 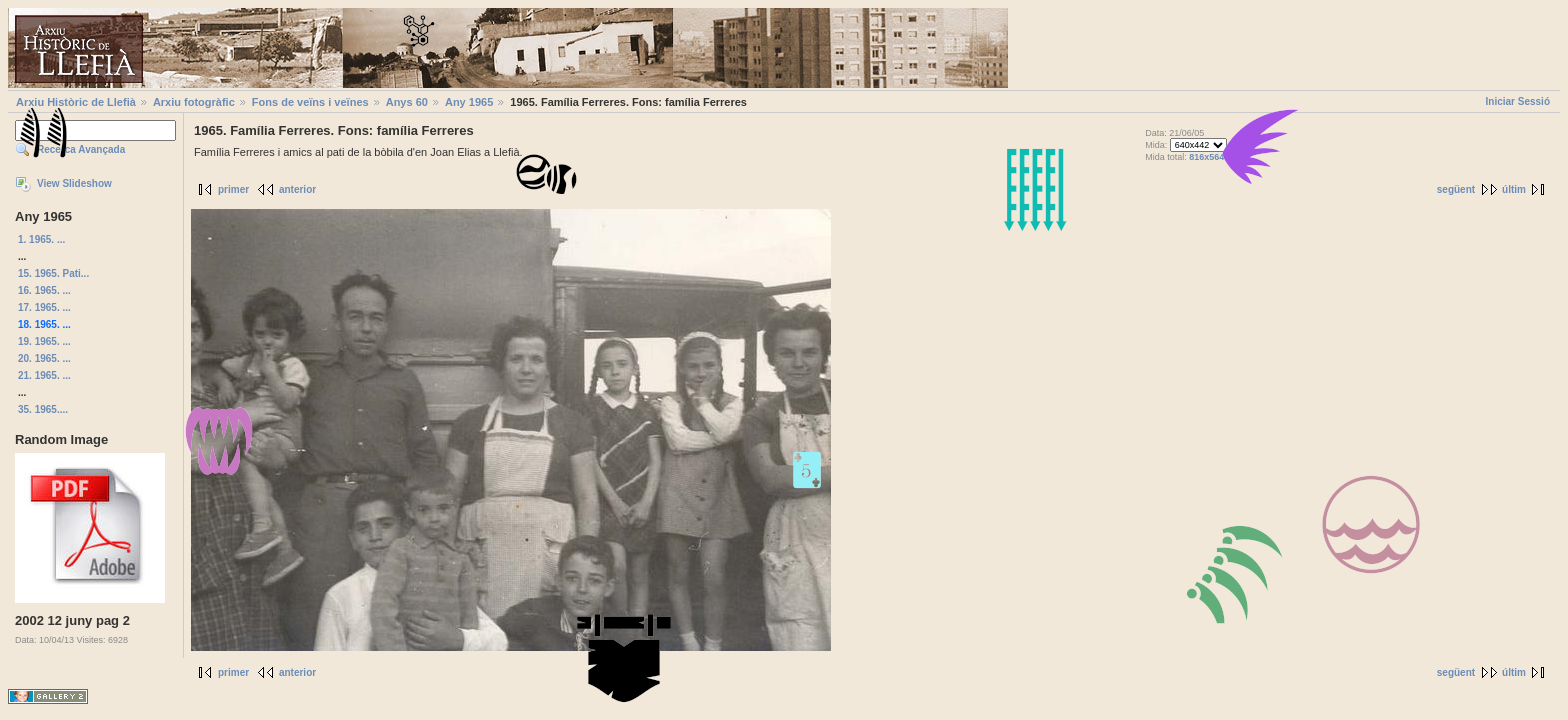 I want to click on indicates a flying or aerial ability in a game, so click(x=1261, y=146).